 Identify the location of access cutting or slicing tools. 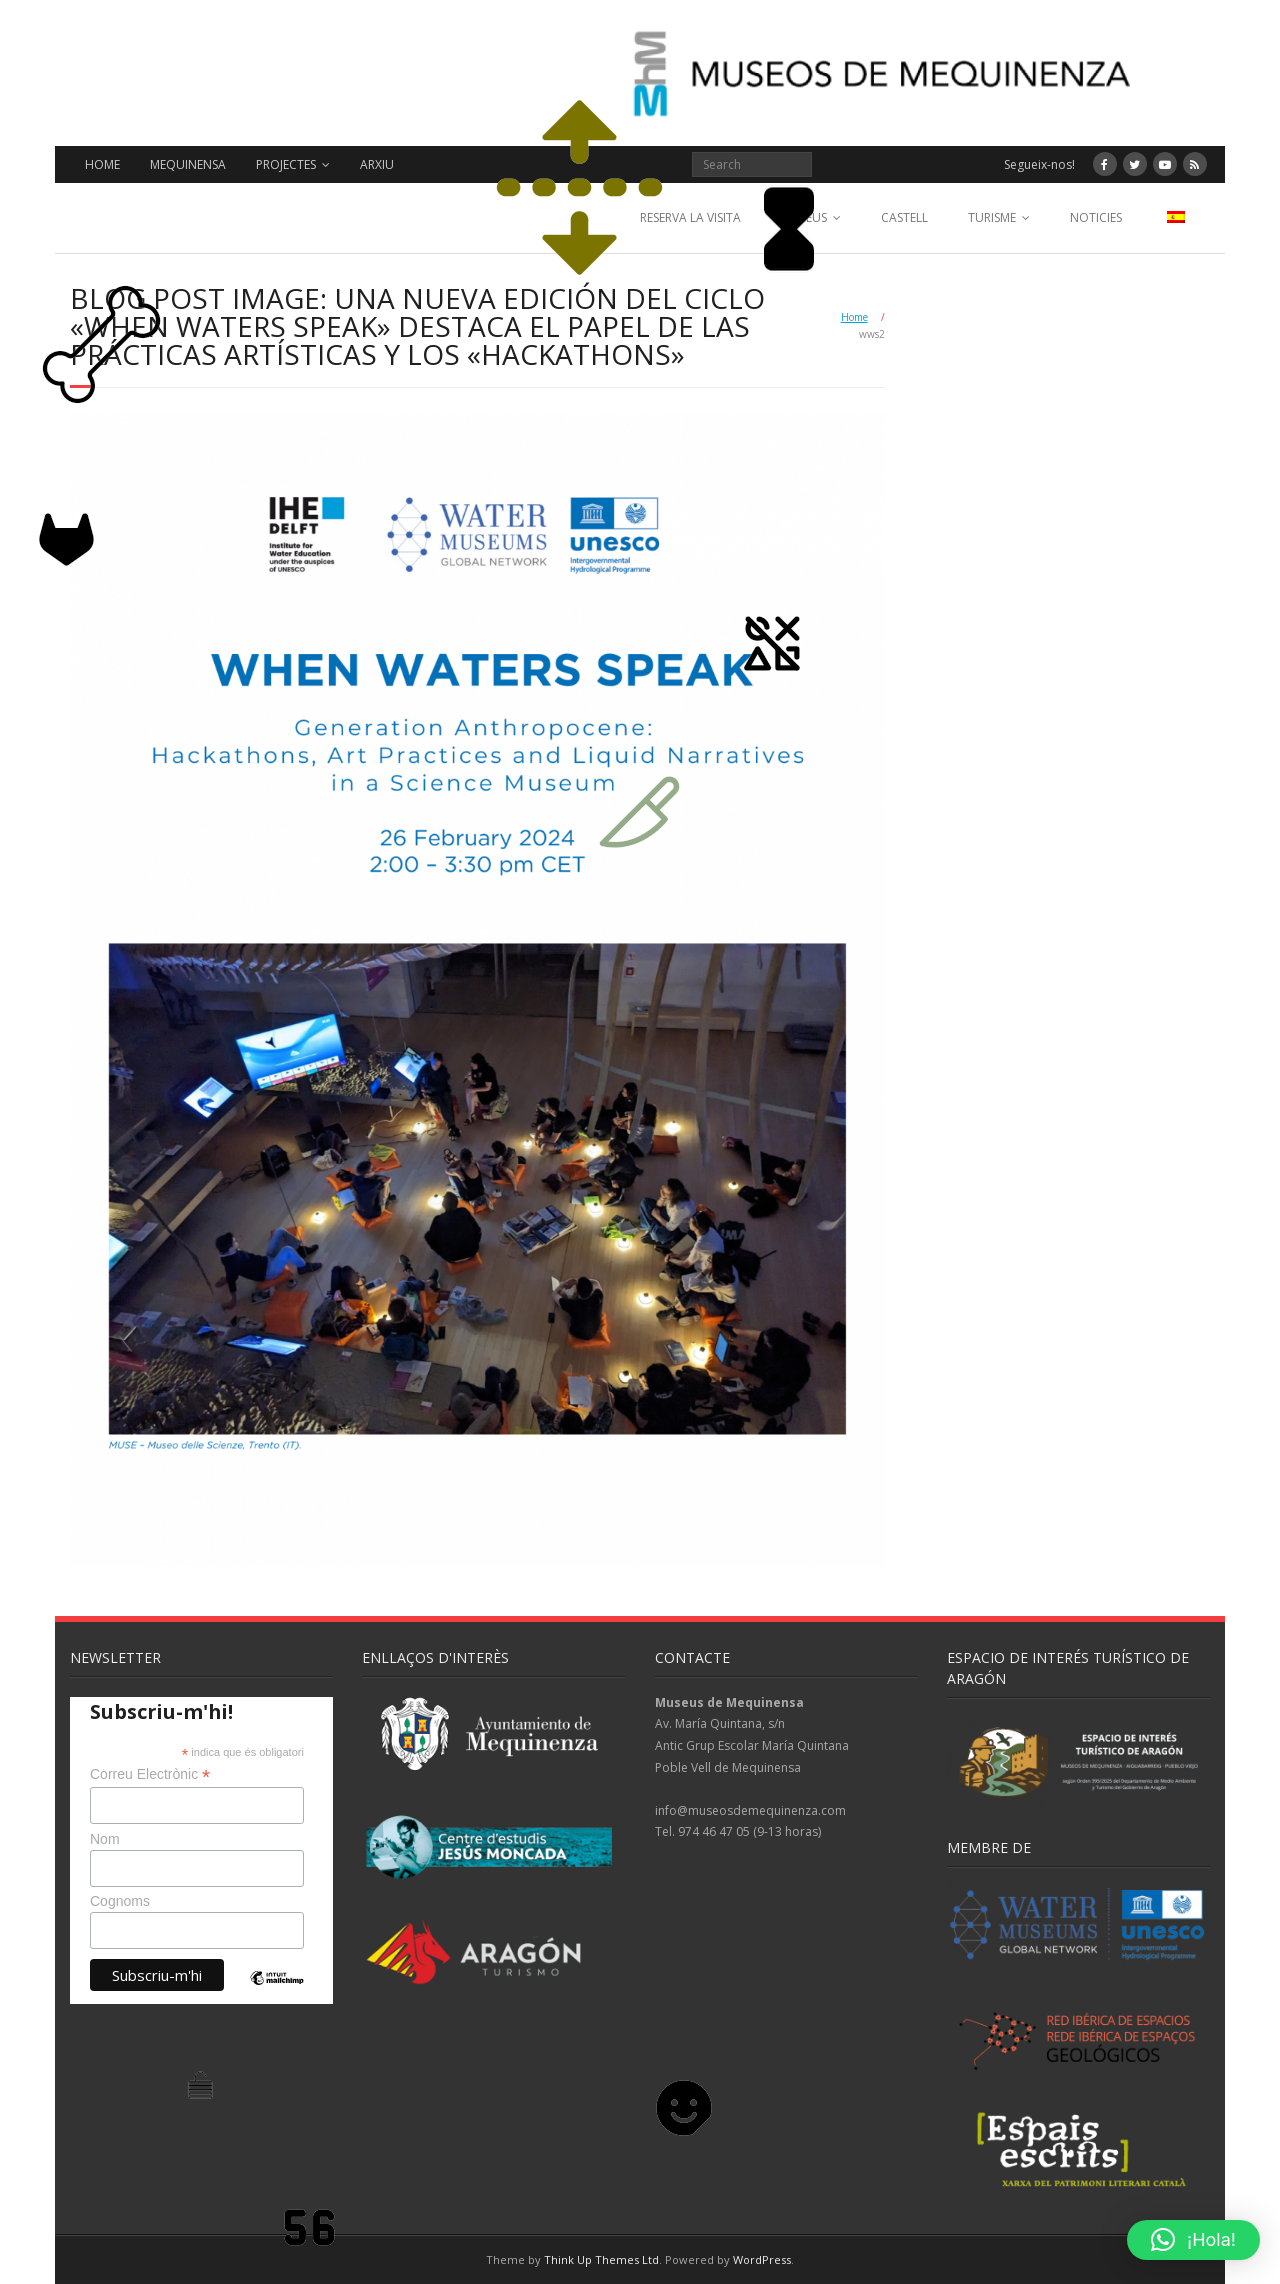
(639, 813).